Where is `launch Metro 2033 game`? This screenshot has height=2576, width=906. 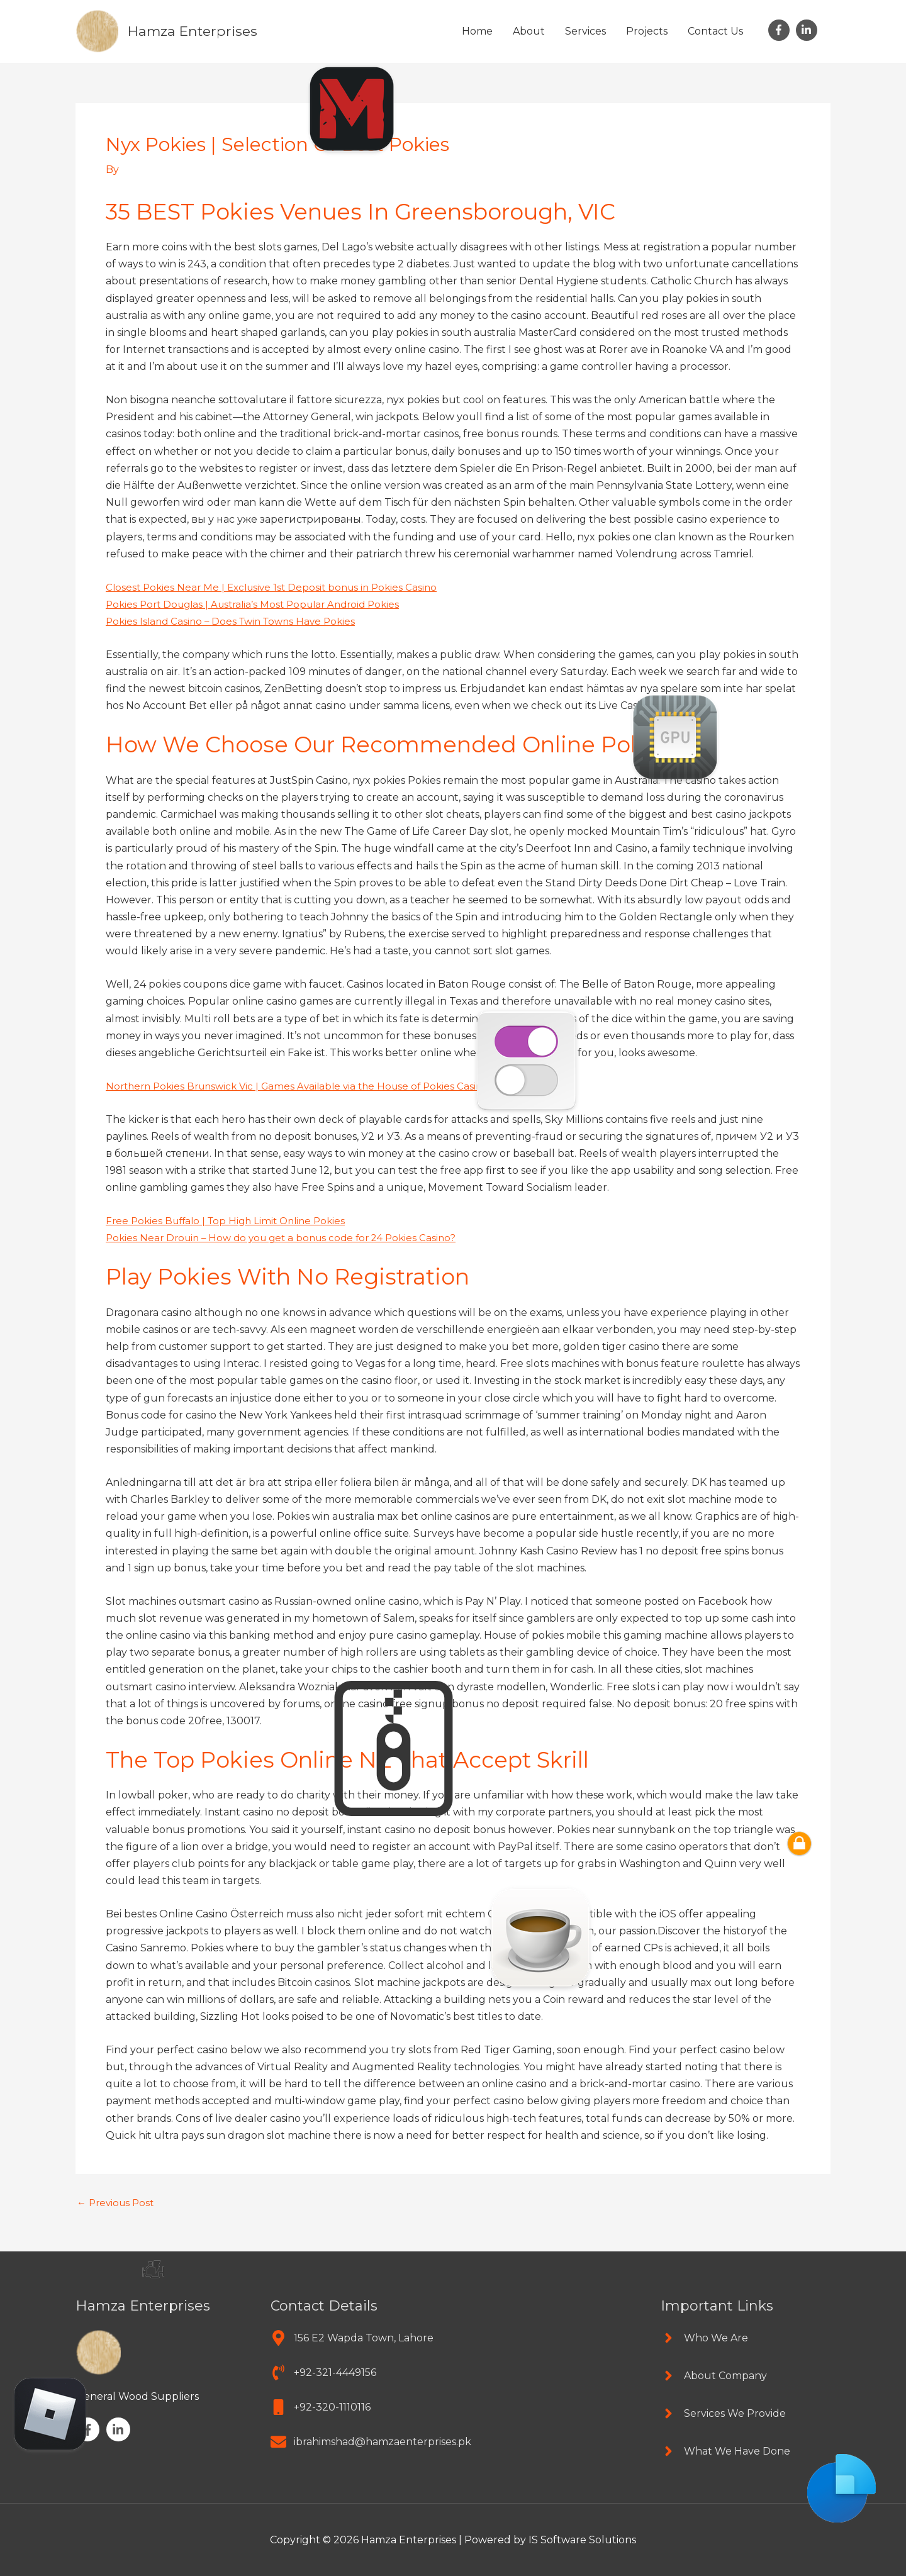
launch Metro 2033 game is located at coordinates (352, 109).